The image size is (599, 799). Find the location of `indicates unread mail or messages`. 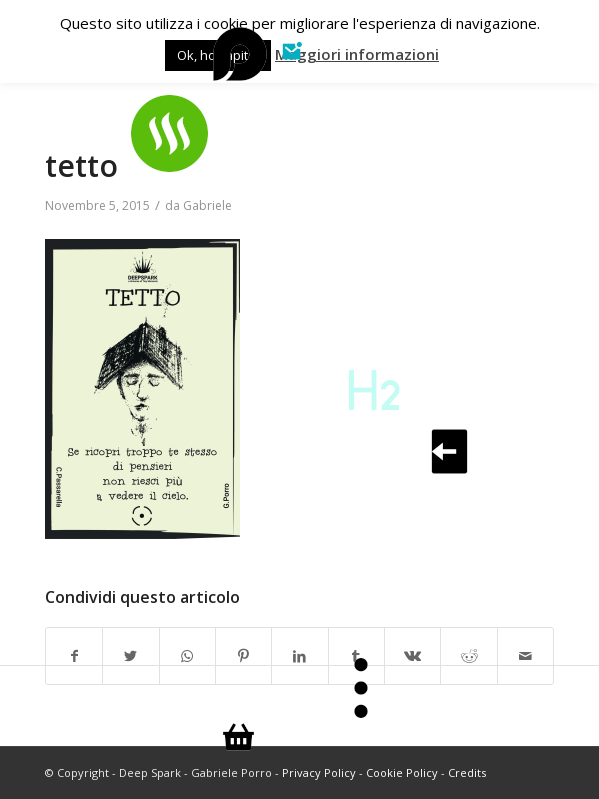

indicates unread mail or messages is located at coordinates (291, 51).